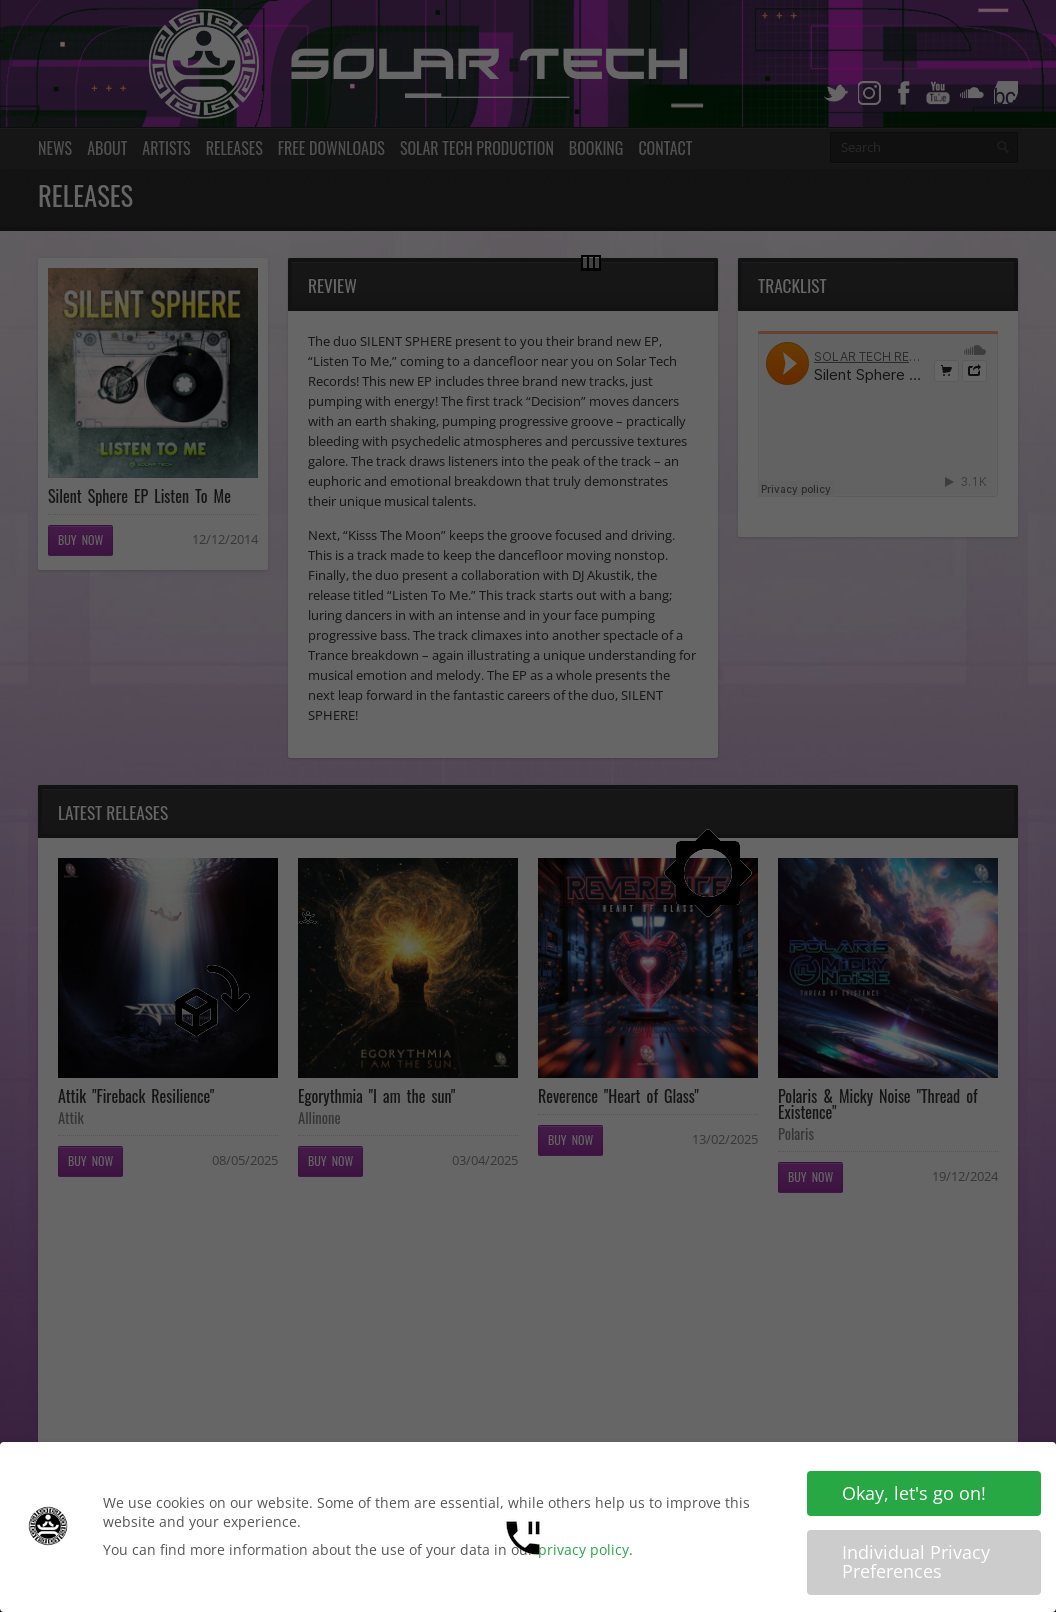 This screenshot has height=1612, width=1056. I want to click on adjust screen brightness settings, so click(708, 873).